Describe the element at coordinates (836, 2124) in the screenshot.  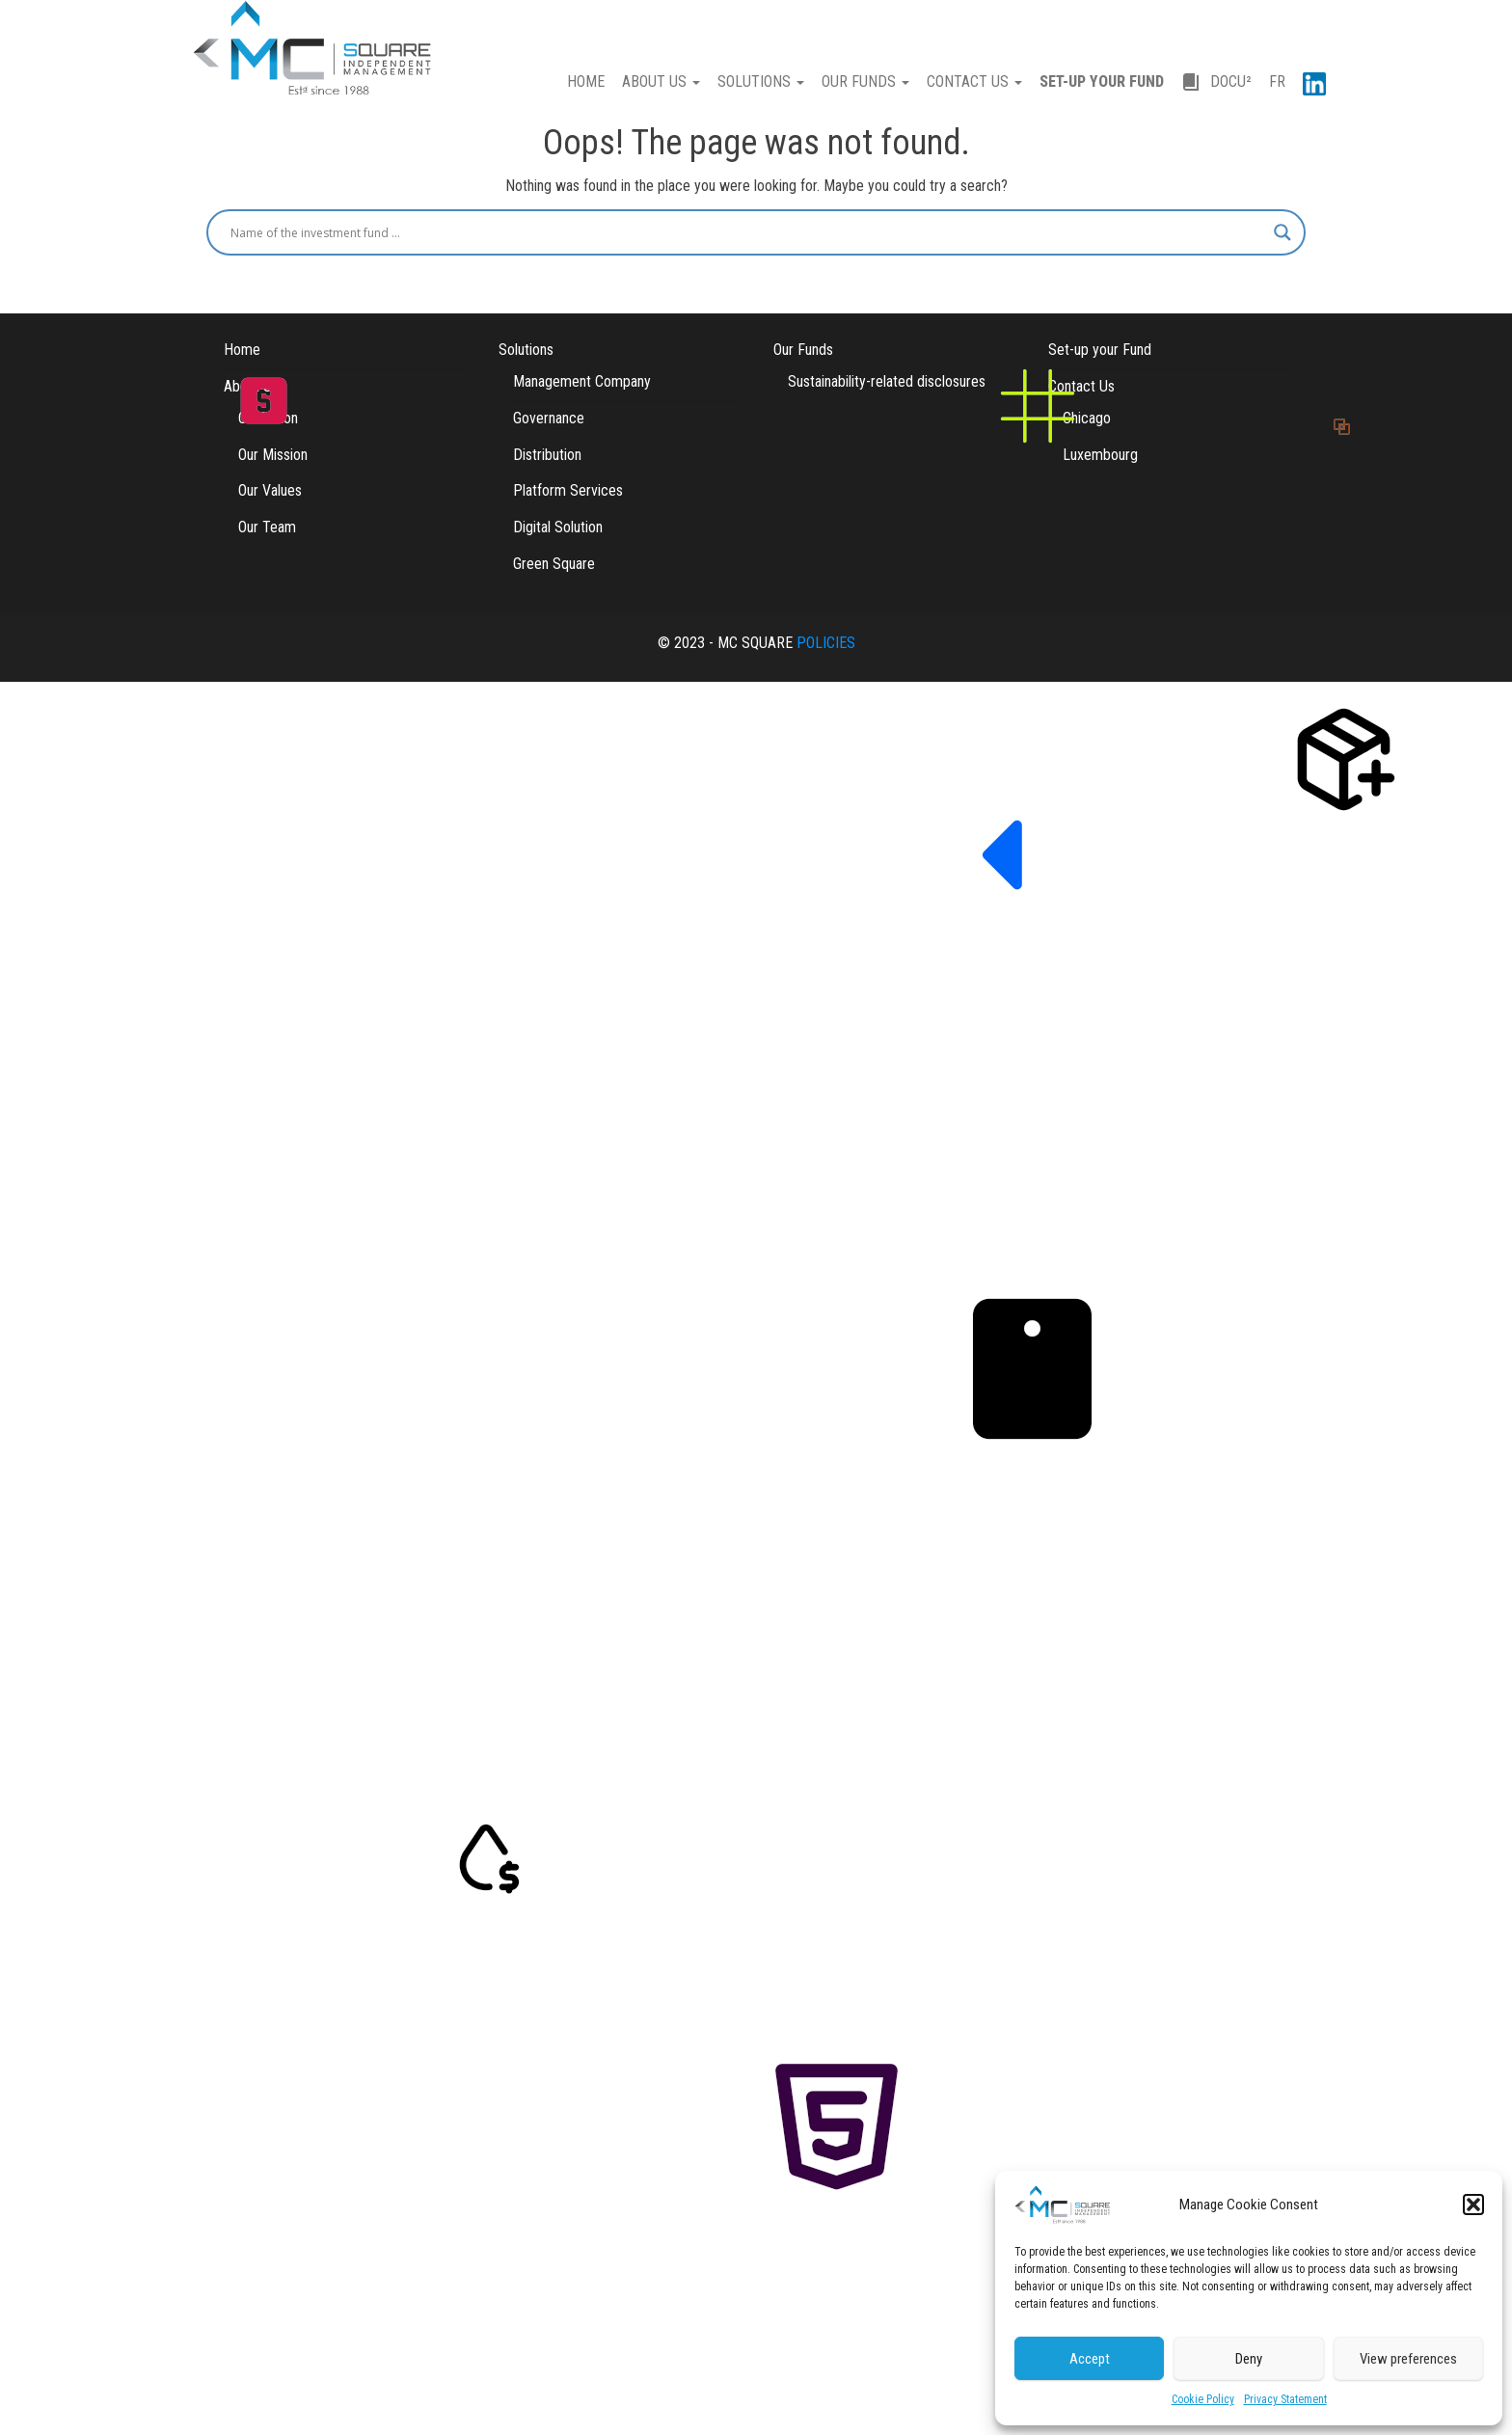
I see `indicates html5 web technology or markup` at that location.